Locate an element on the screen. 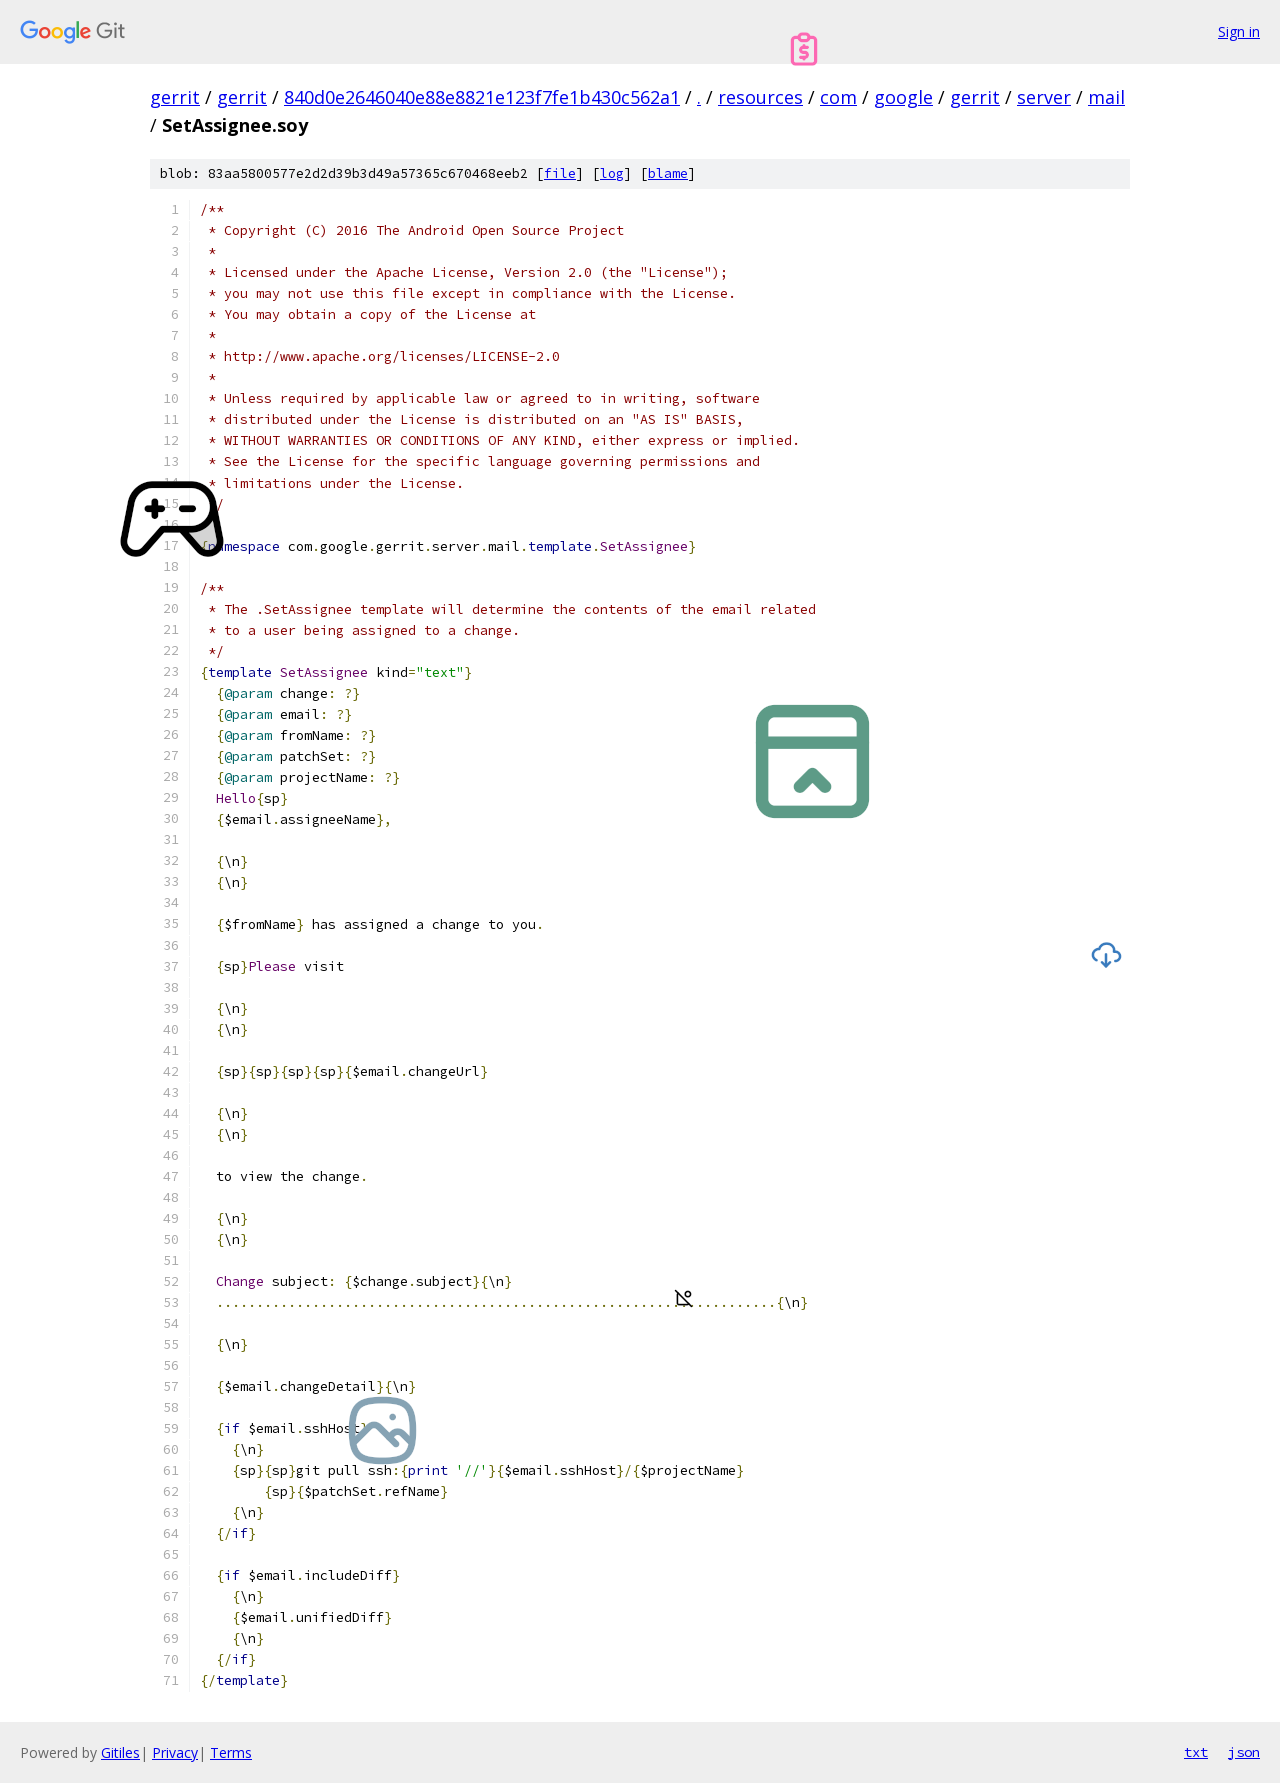 This screenshot has height=1783, width=1280. access games or gaming section is located at coordinates (172, 519).